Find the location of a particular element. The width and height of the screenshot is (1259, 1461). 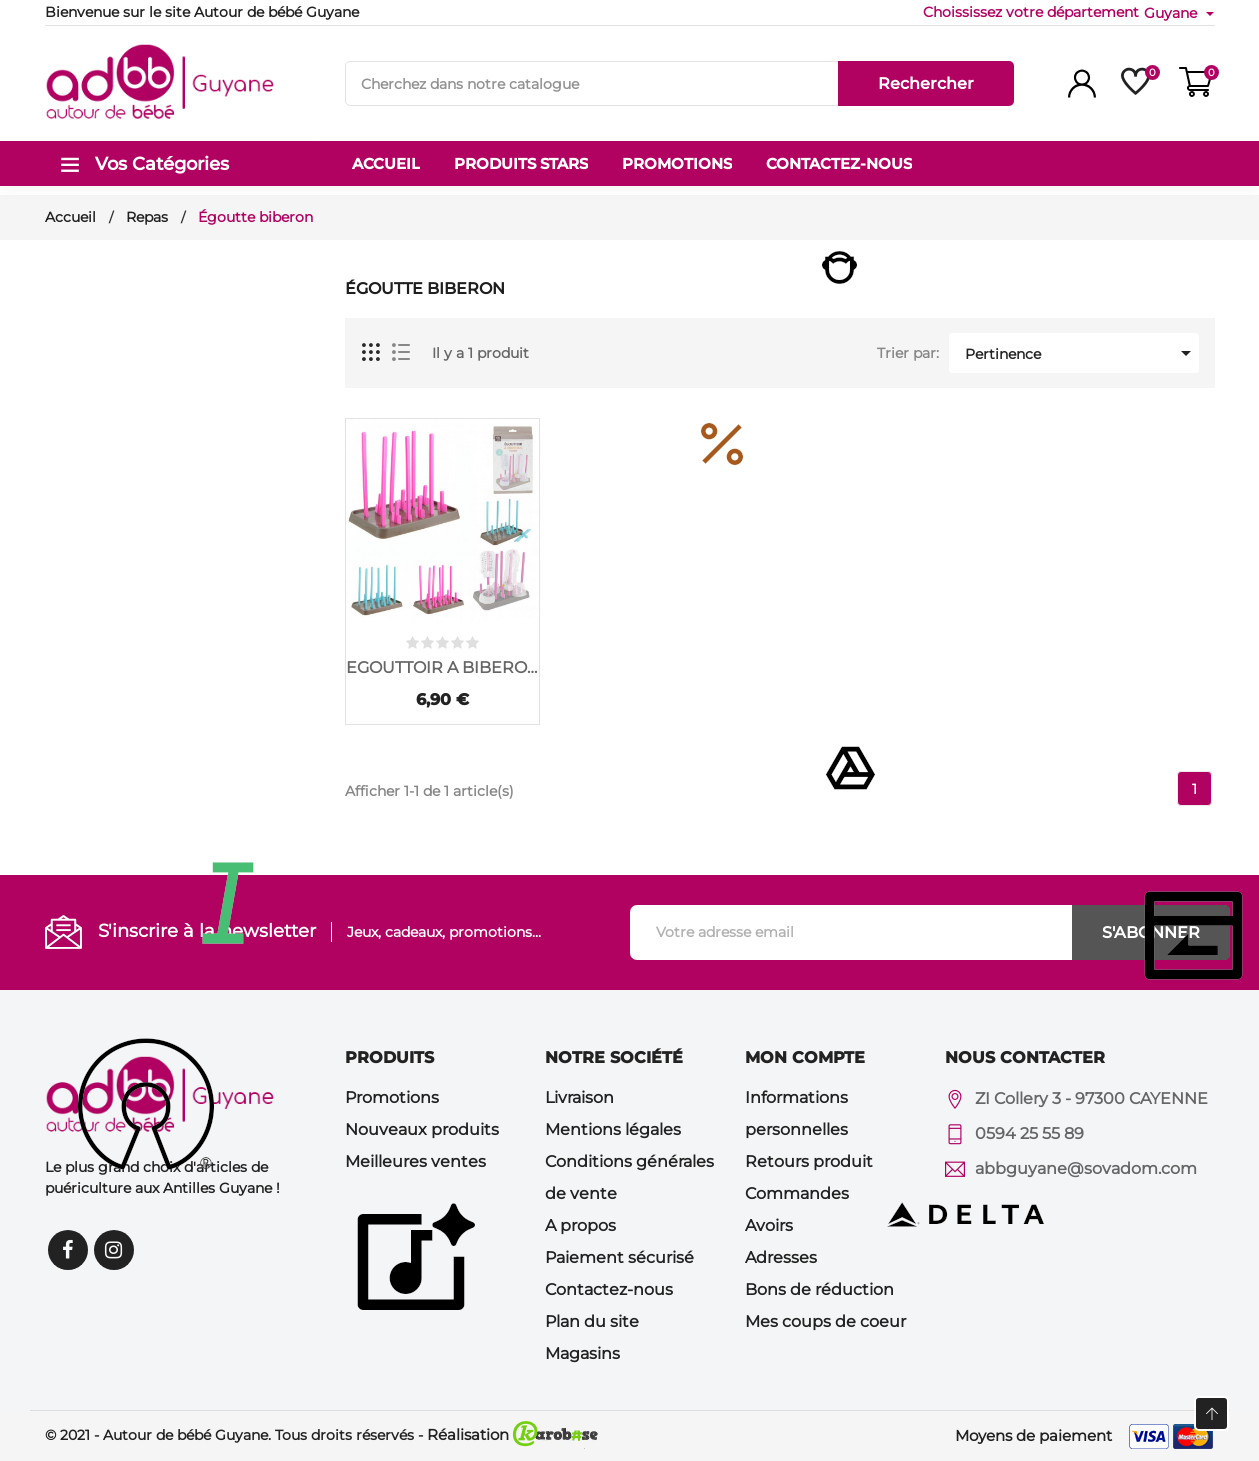

request a refund for a purchase is located at coordinates (1193, 935).